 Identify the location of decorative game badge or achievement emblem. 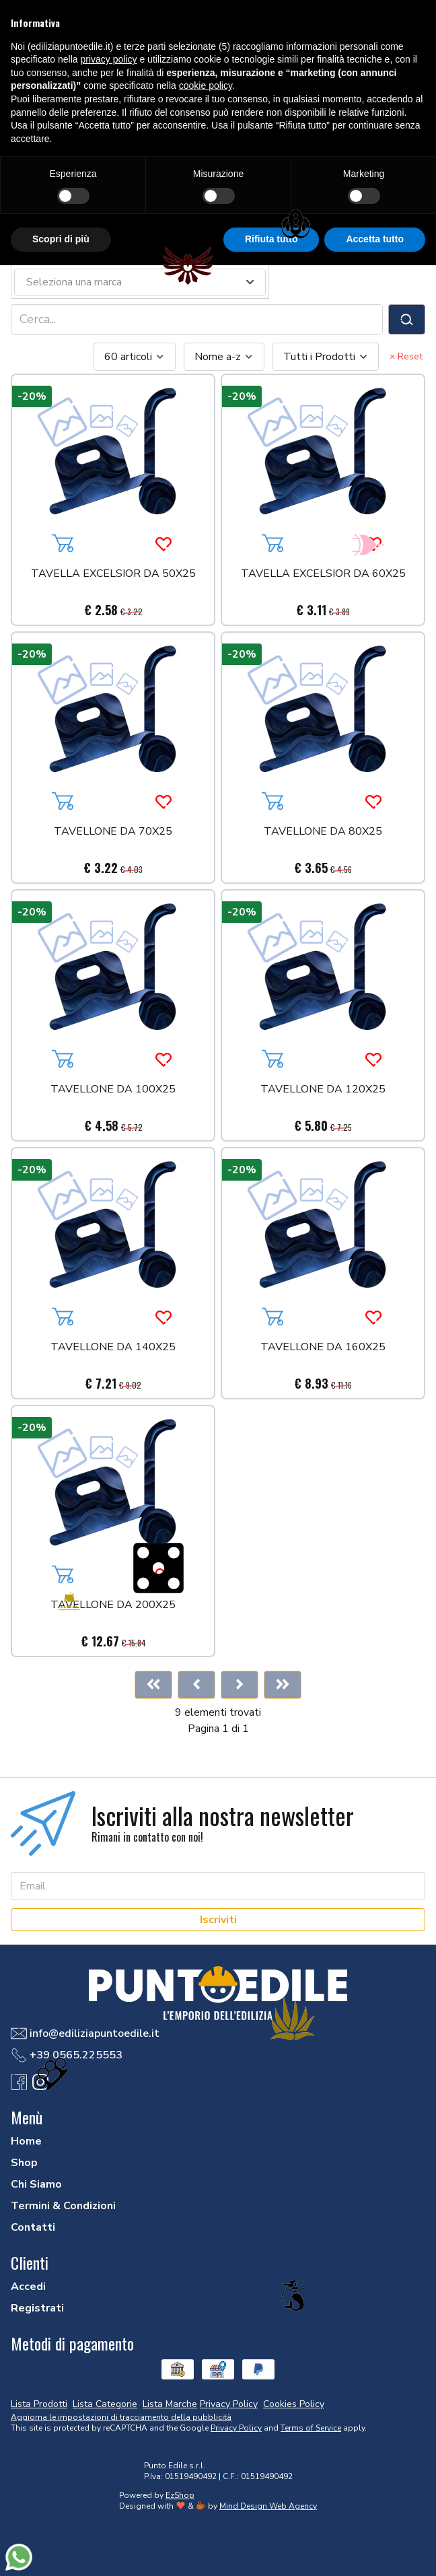
(295, 223).